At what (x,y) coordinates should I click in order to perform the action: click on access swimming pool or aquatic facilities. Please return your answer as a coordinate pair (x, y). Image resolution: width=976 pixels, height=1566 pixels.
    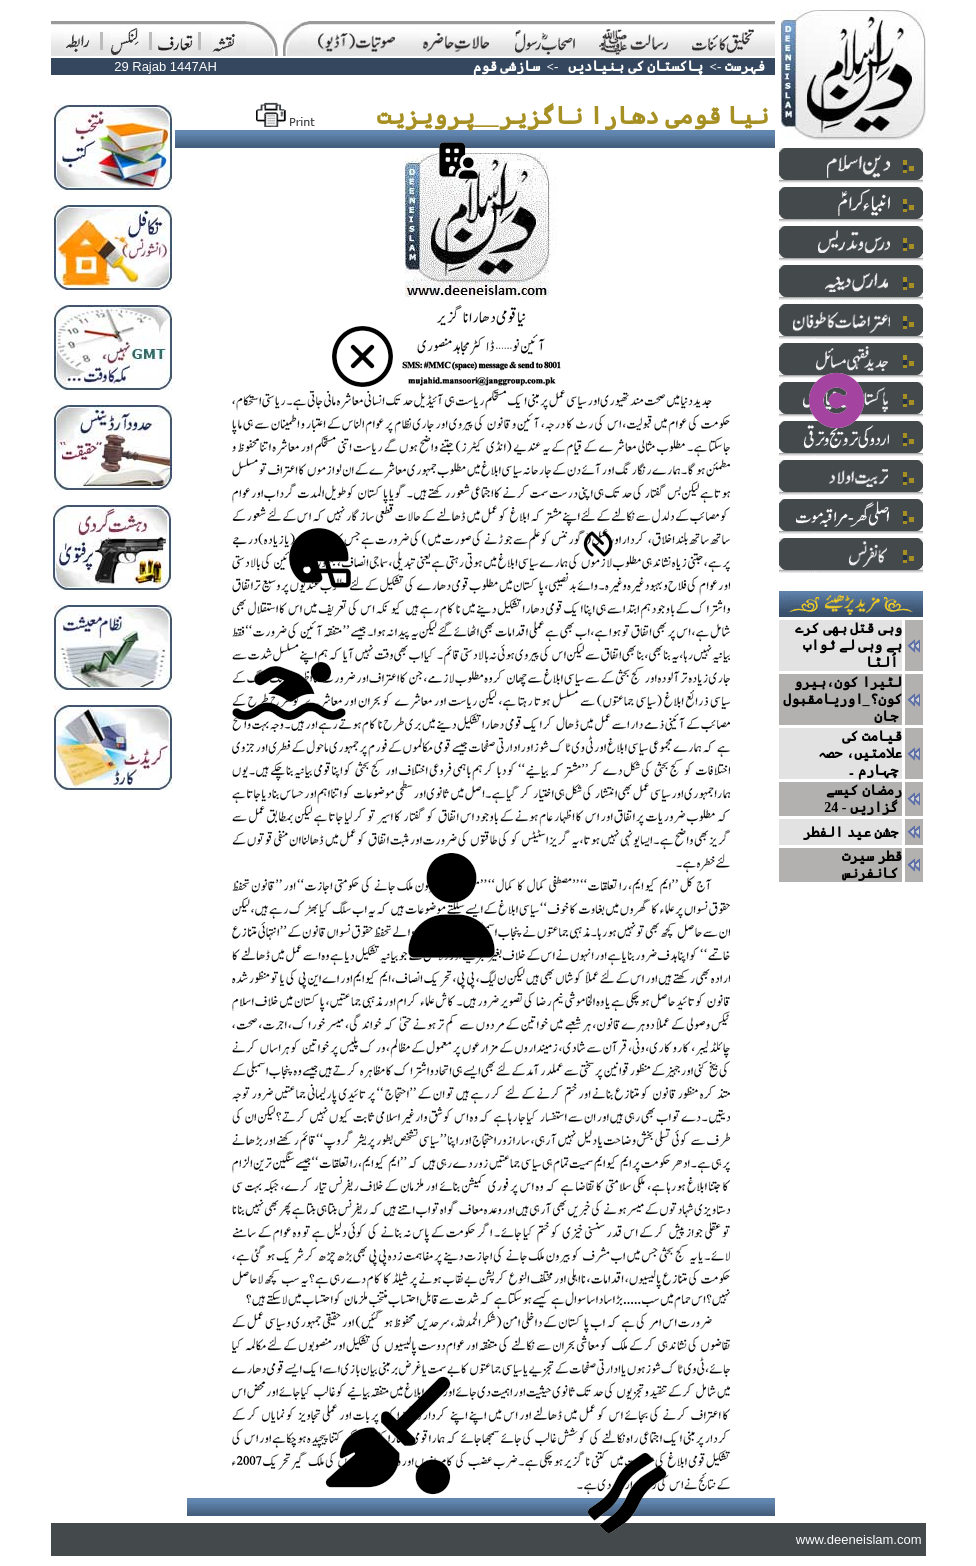
    Looking at the image, I should click on (289, 691).